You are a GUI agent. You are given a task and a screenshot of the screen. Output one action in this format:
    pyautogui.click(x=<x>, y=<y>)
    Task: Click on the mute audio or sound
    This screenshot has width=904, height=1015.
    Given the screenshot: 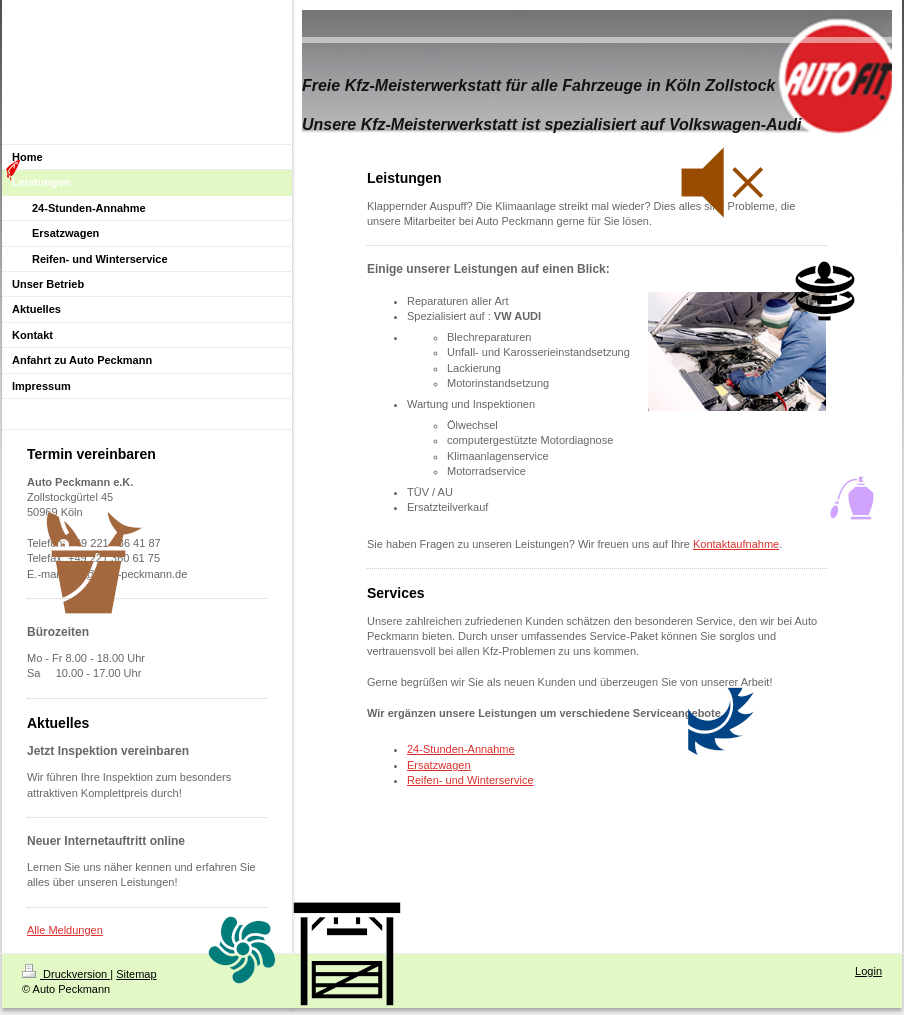 What is the action you would take?
    pyautogui.click(x=719, y=182)
    